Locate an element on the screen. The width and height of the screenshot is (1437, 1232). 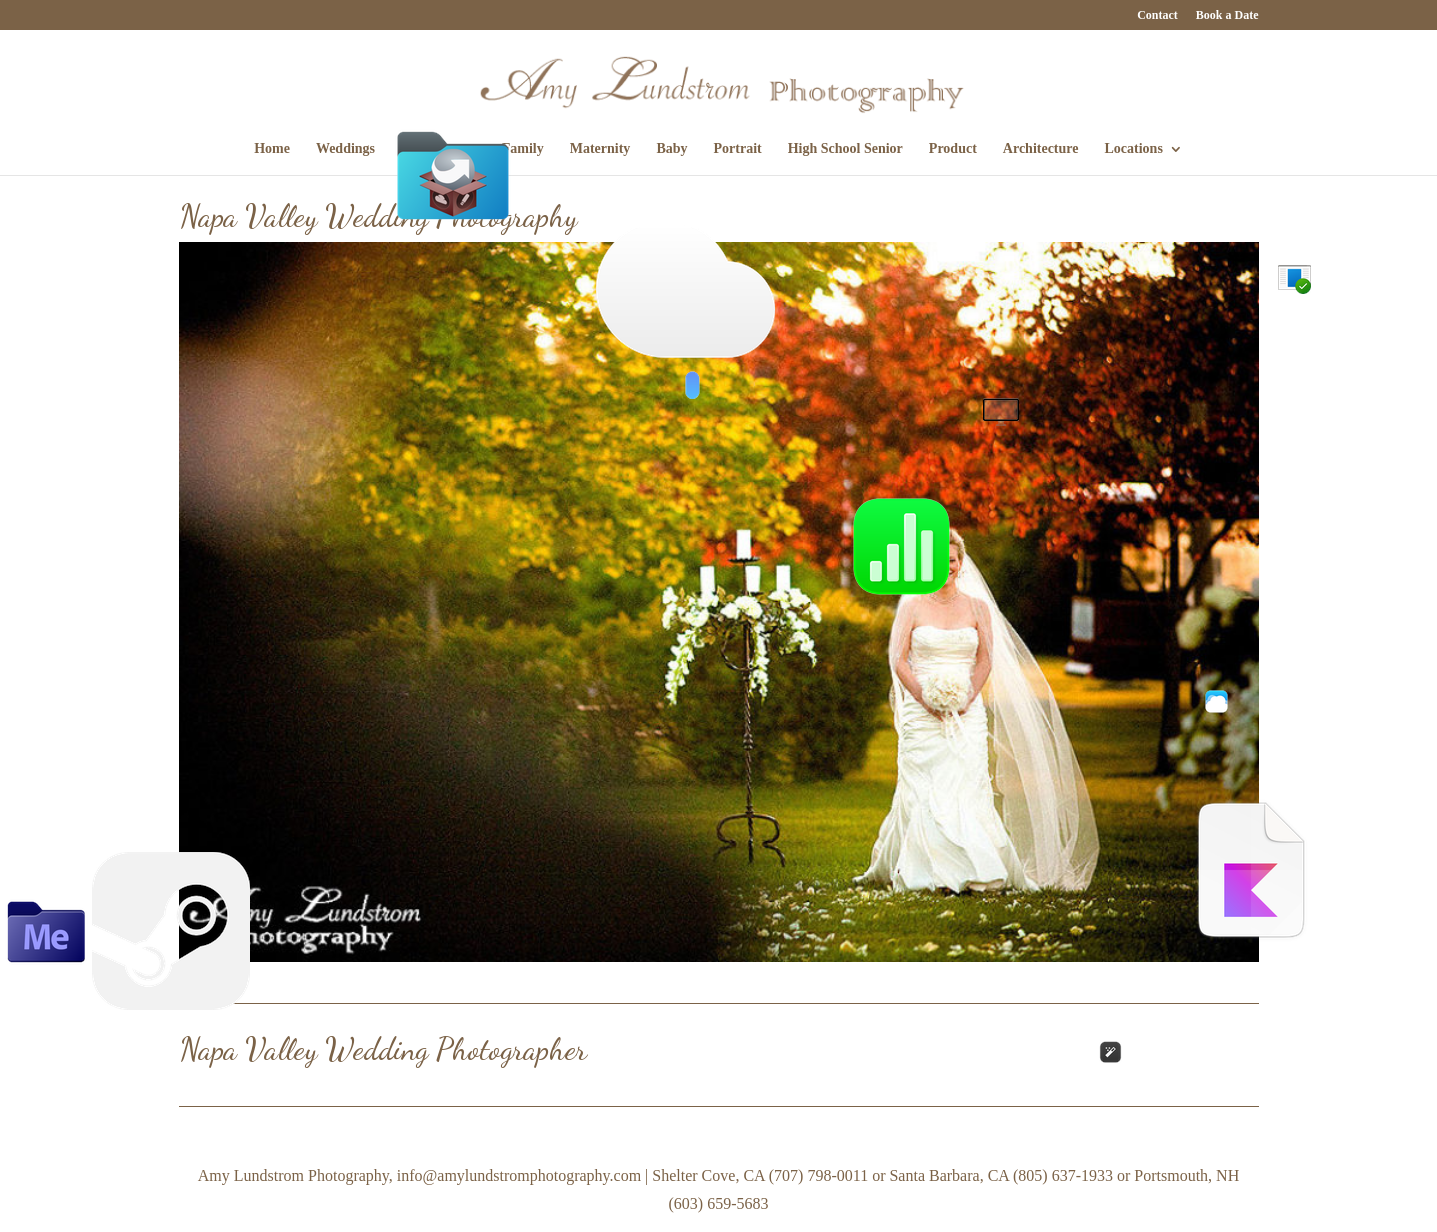
program or application verified successfully is located at coordinates (1294, 277).